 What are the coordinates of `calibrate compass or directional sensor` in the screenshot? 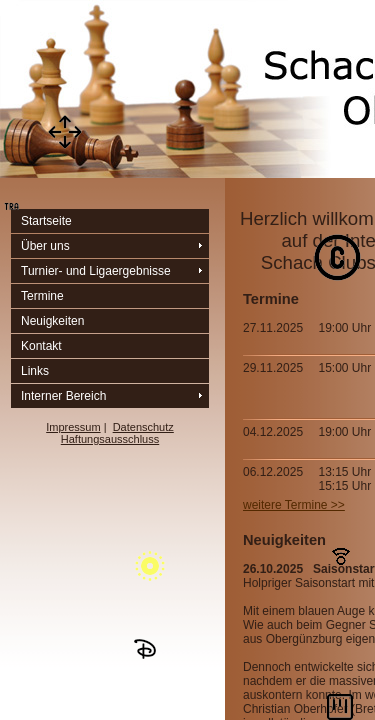 It's located at (341, 556).